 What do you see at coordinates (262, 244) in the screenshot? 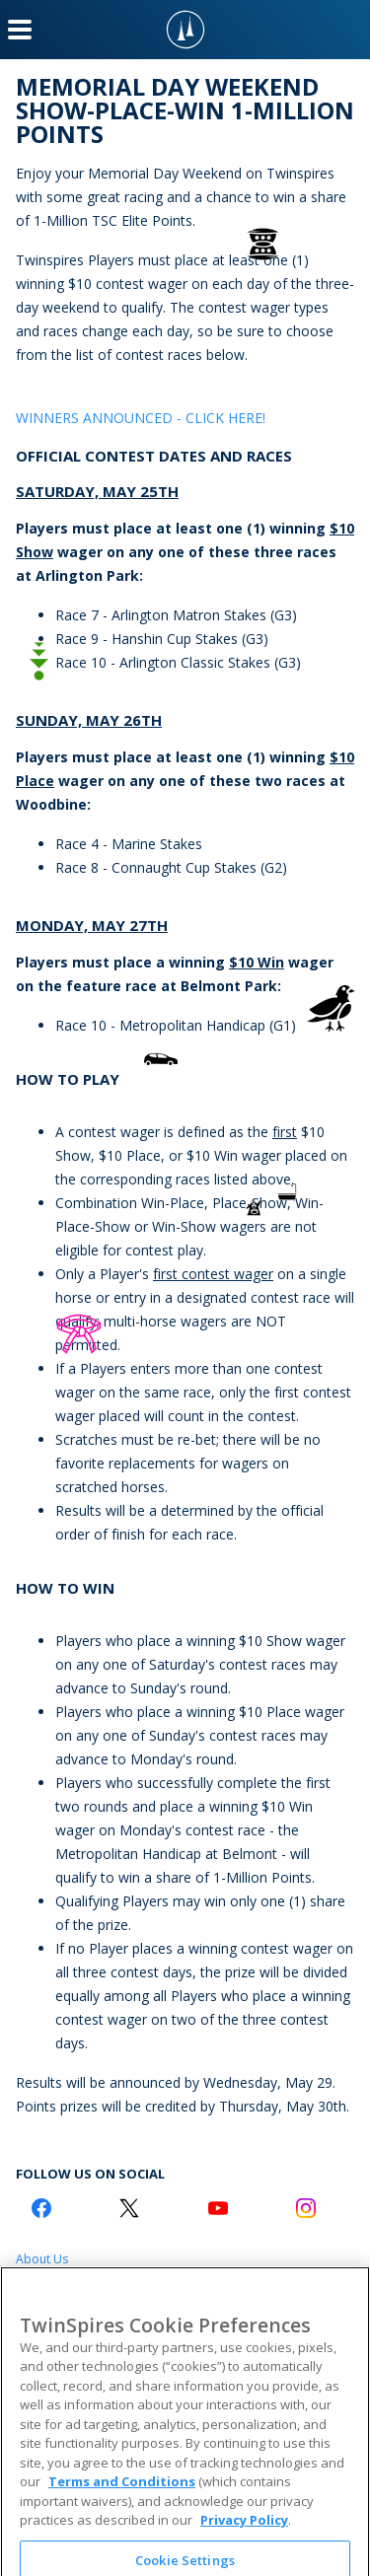
I see `abstract hourglass or time-based game mechanic` at bounding box center [262, 244].